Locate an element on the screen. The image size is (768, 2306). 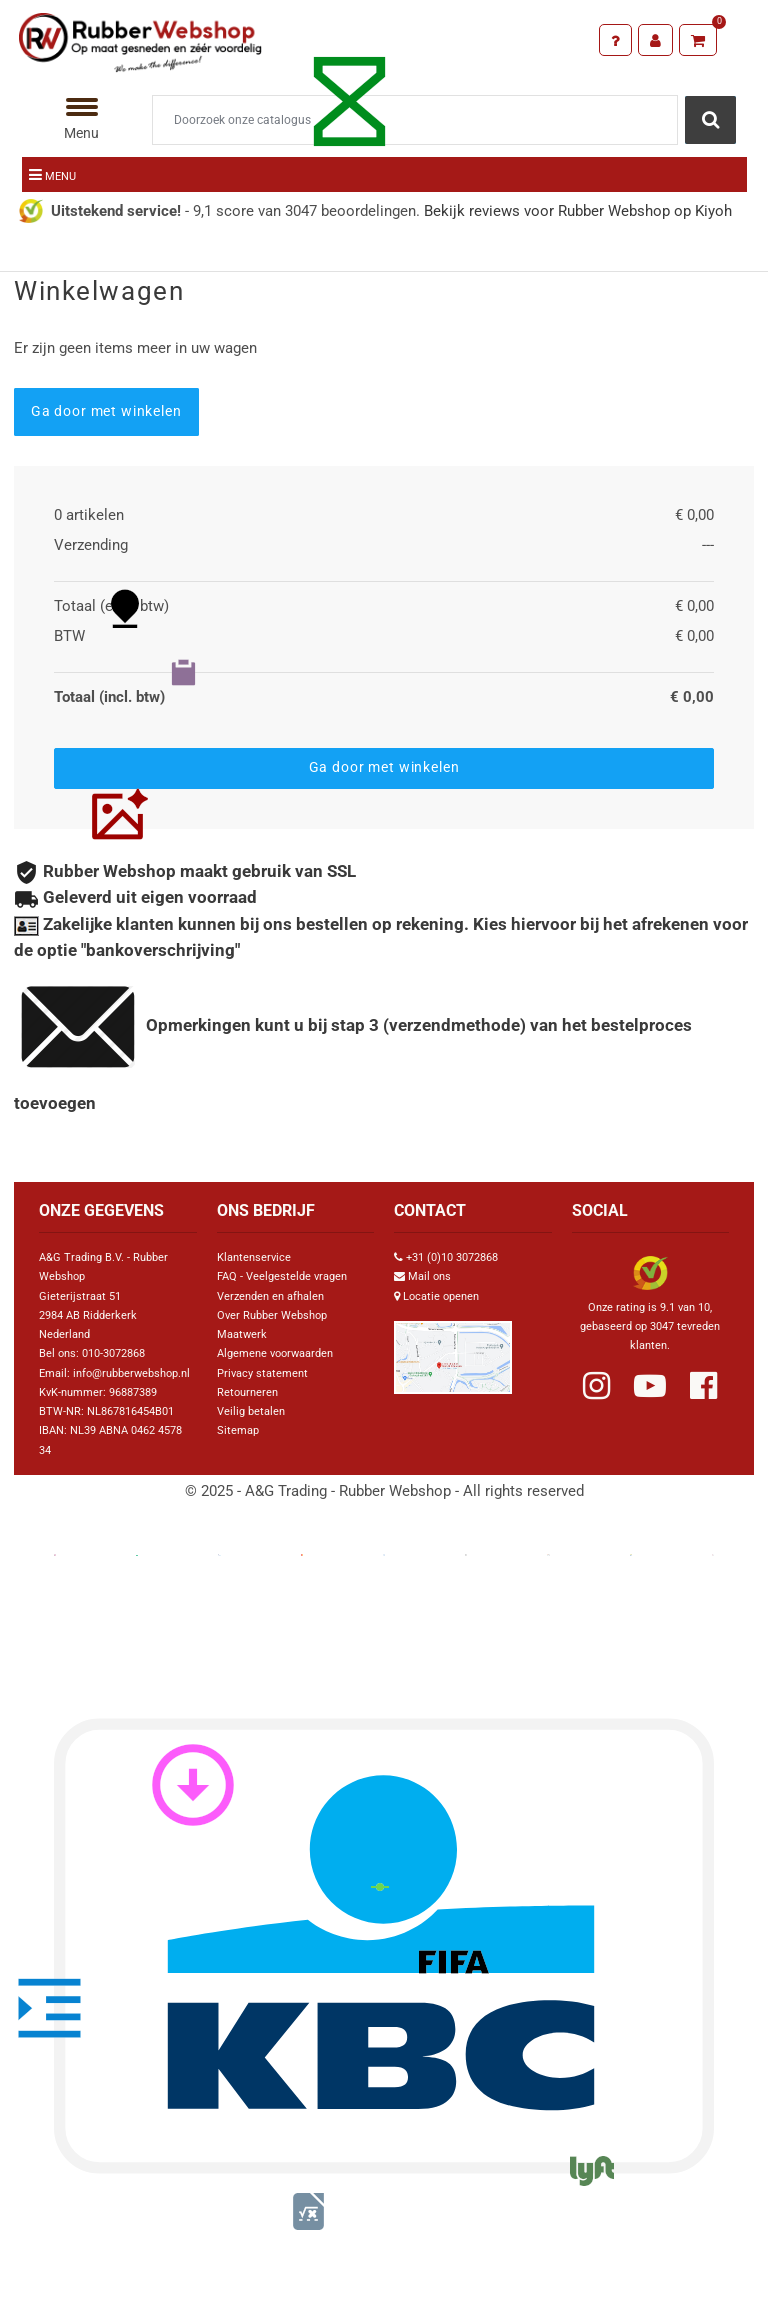
FIFA official logo is located at coordinates (454, 1962).